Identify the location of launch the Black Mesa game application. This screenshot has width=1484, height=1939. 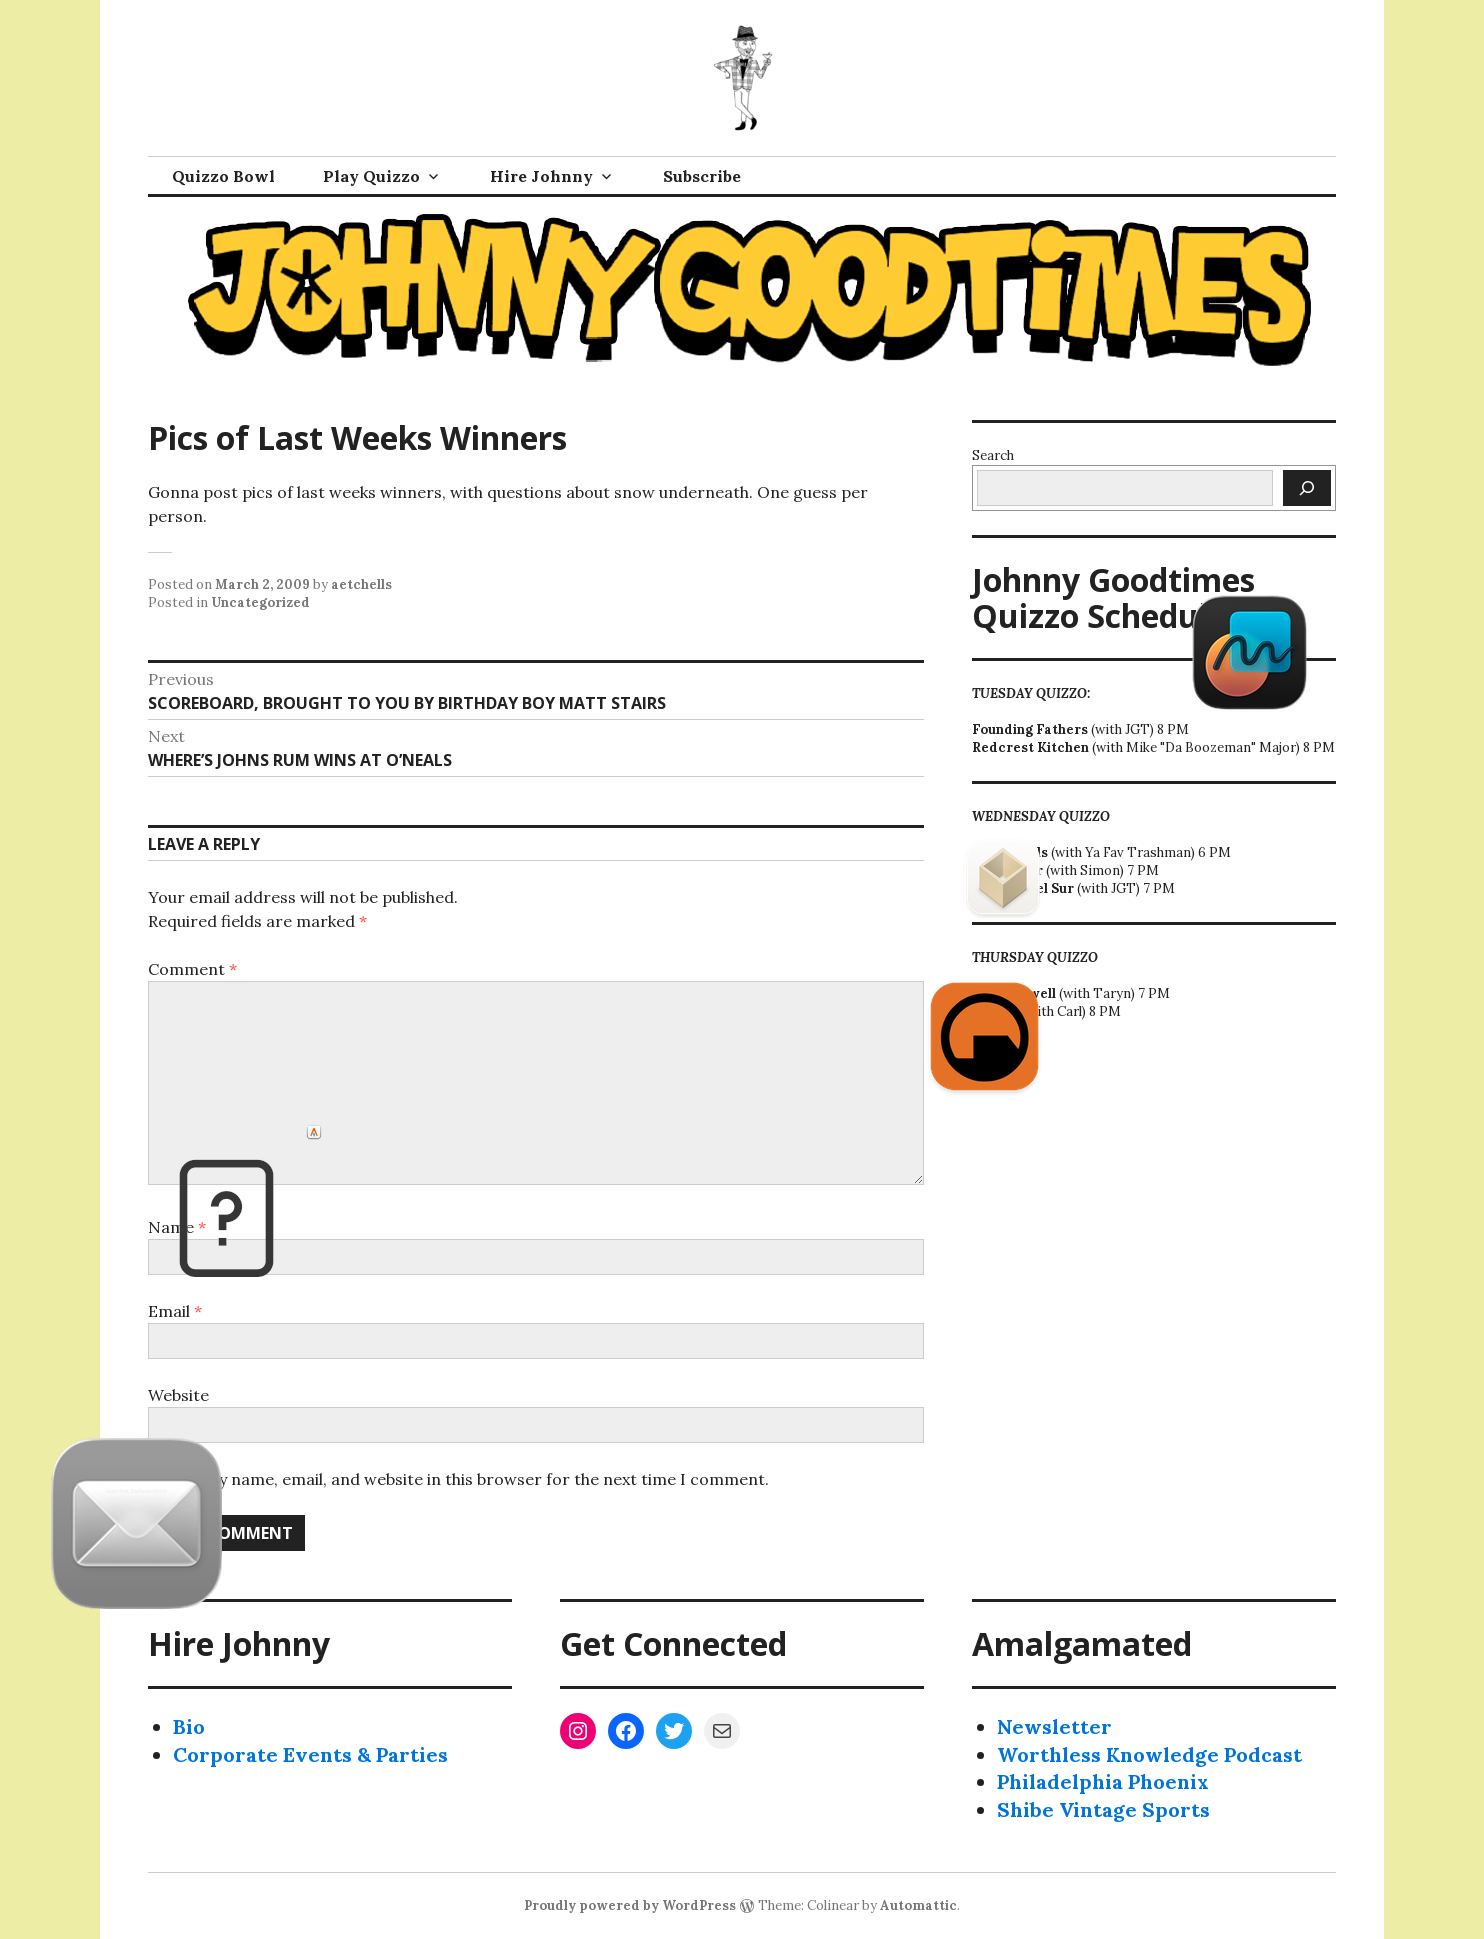
(984, 1036).